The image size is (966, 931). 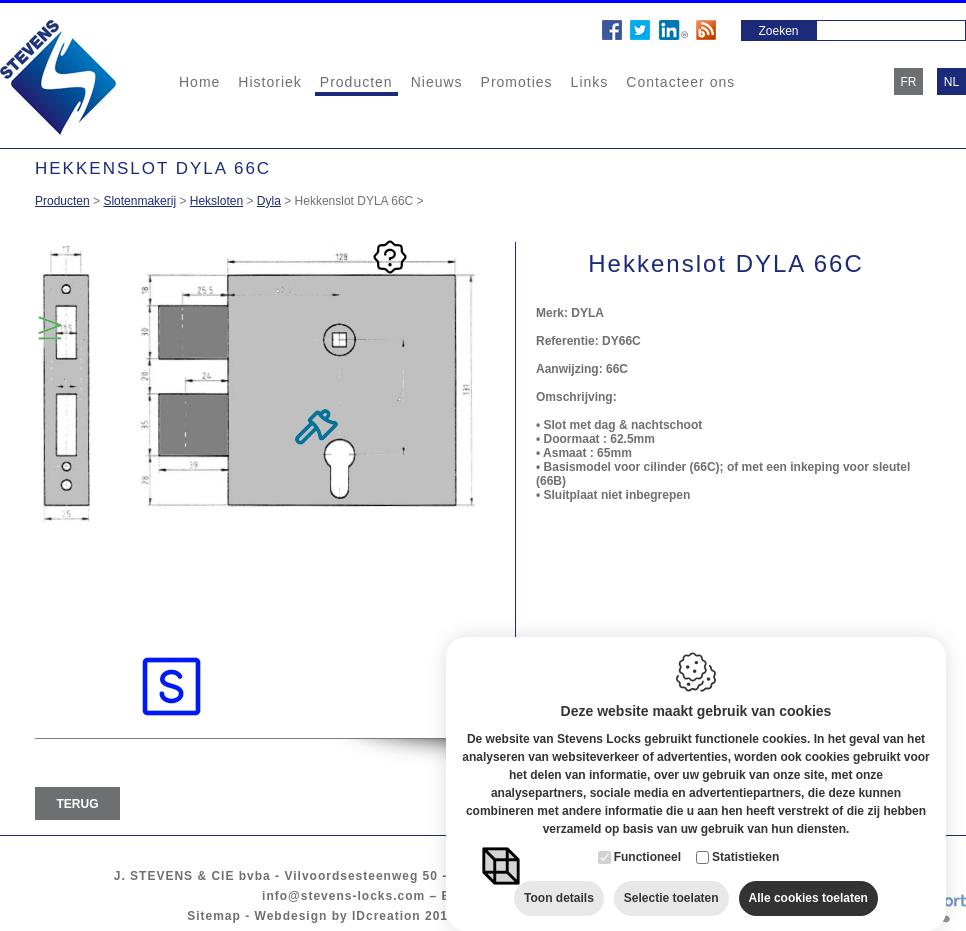 I want to click on access help or FAQ section, so click(x=390, y=257).